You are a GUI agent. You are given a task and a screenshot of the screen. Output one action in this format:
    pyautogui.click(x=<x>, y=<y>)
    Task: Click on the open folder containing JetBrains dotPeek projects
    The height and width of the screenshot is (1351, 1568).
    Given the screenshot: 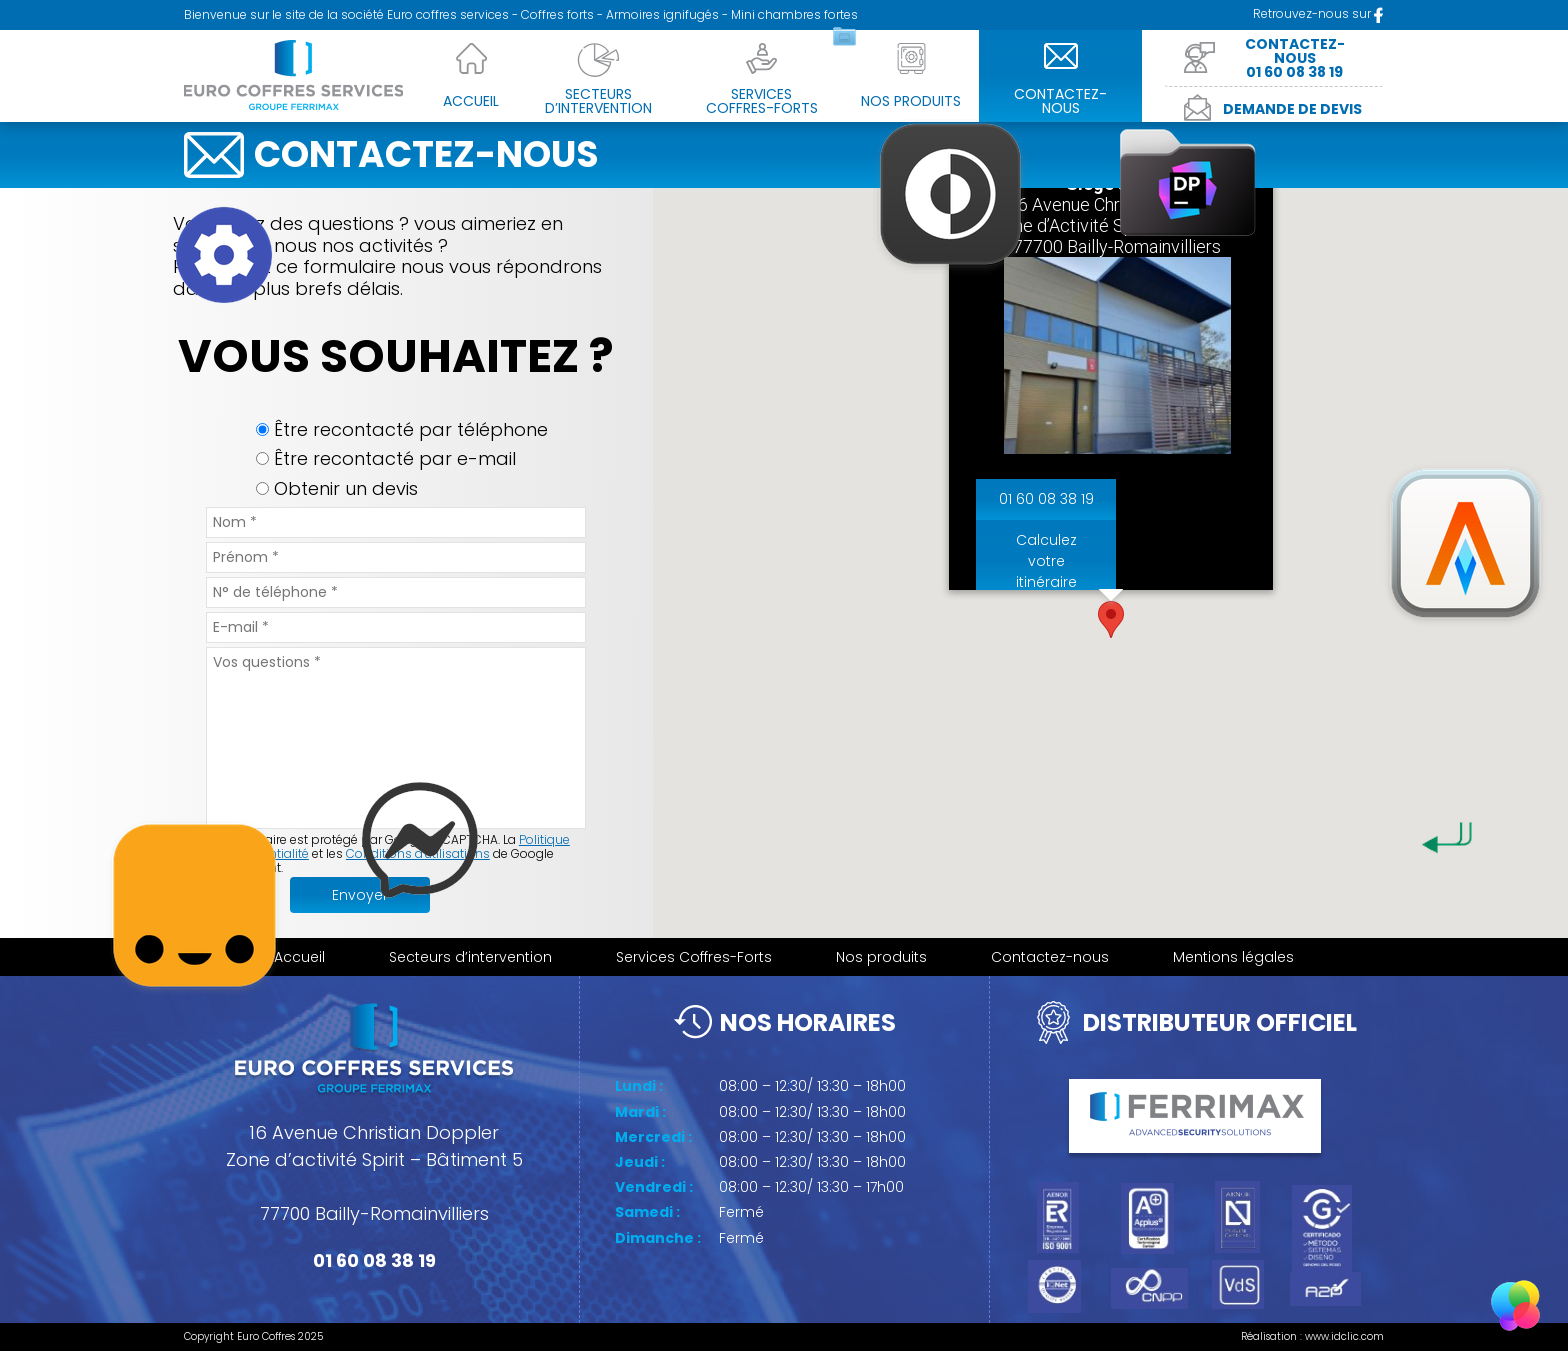 What is the action you would take?
    pyautogui.click(x=1187, y=186)
    